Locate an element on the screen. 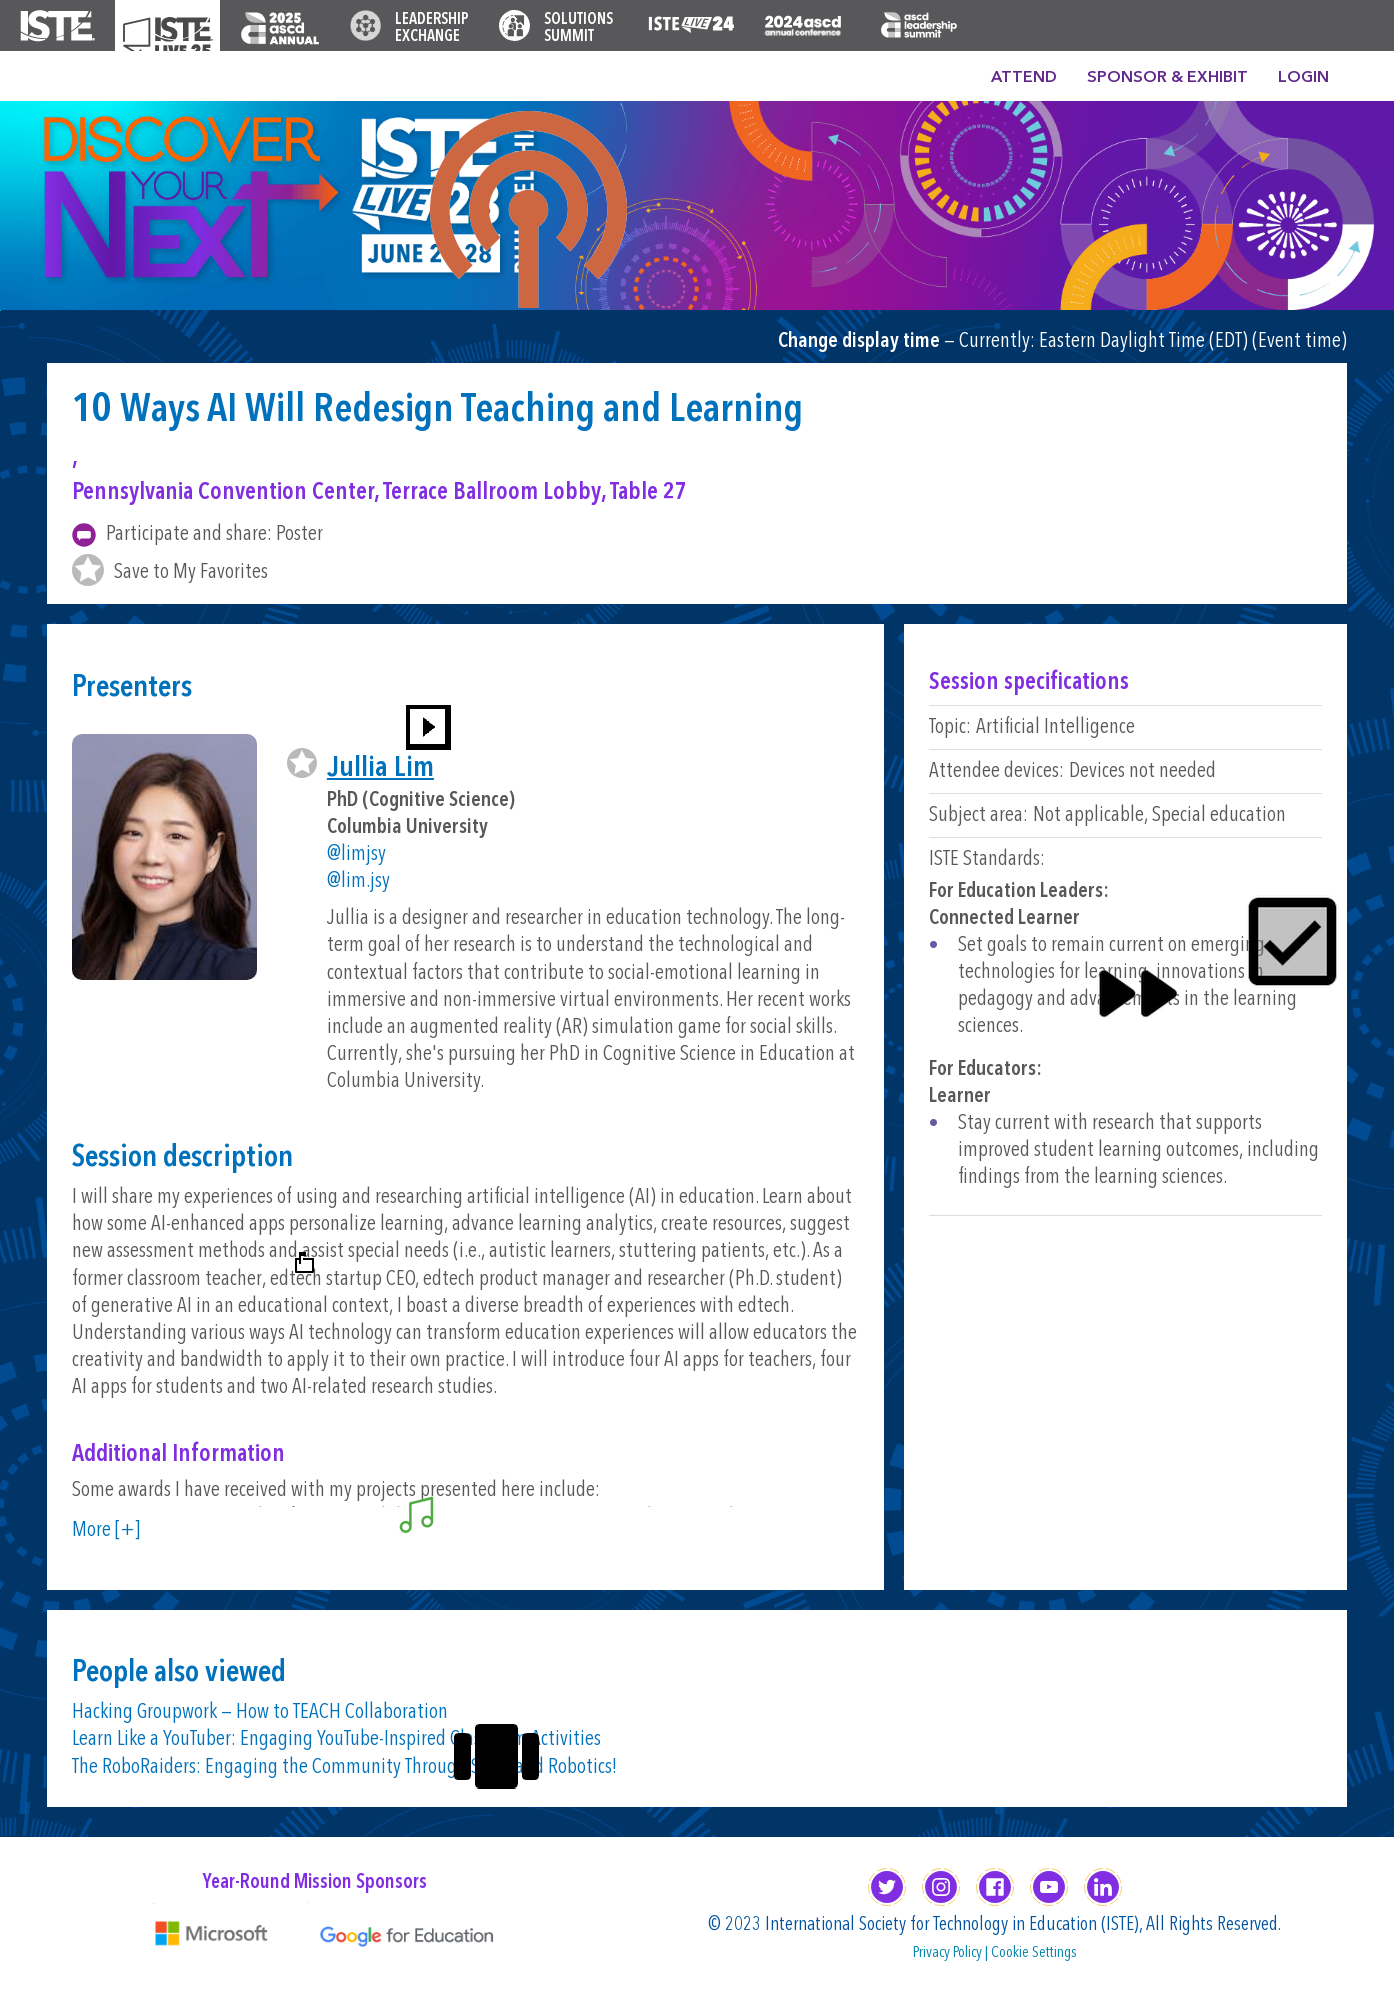 Image resolution: width=1394 pixels, height=1995 pixels. skip forward in media playback is located at coordinates (1136, 993).